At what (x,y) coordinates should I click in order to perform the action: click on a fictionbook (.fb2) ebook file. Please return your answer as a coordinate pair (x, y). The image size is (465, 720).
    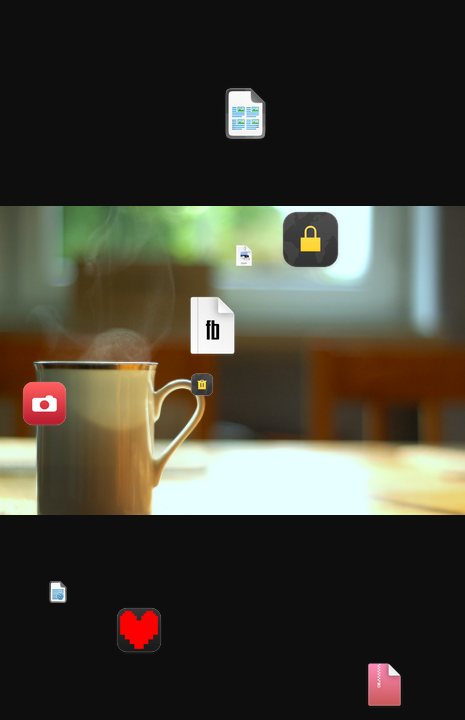
    Looking at the image, I should click on (212, 326).